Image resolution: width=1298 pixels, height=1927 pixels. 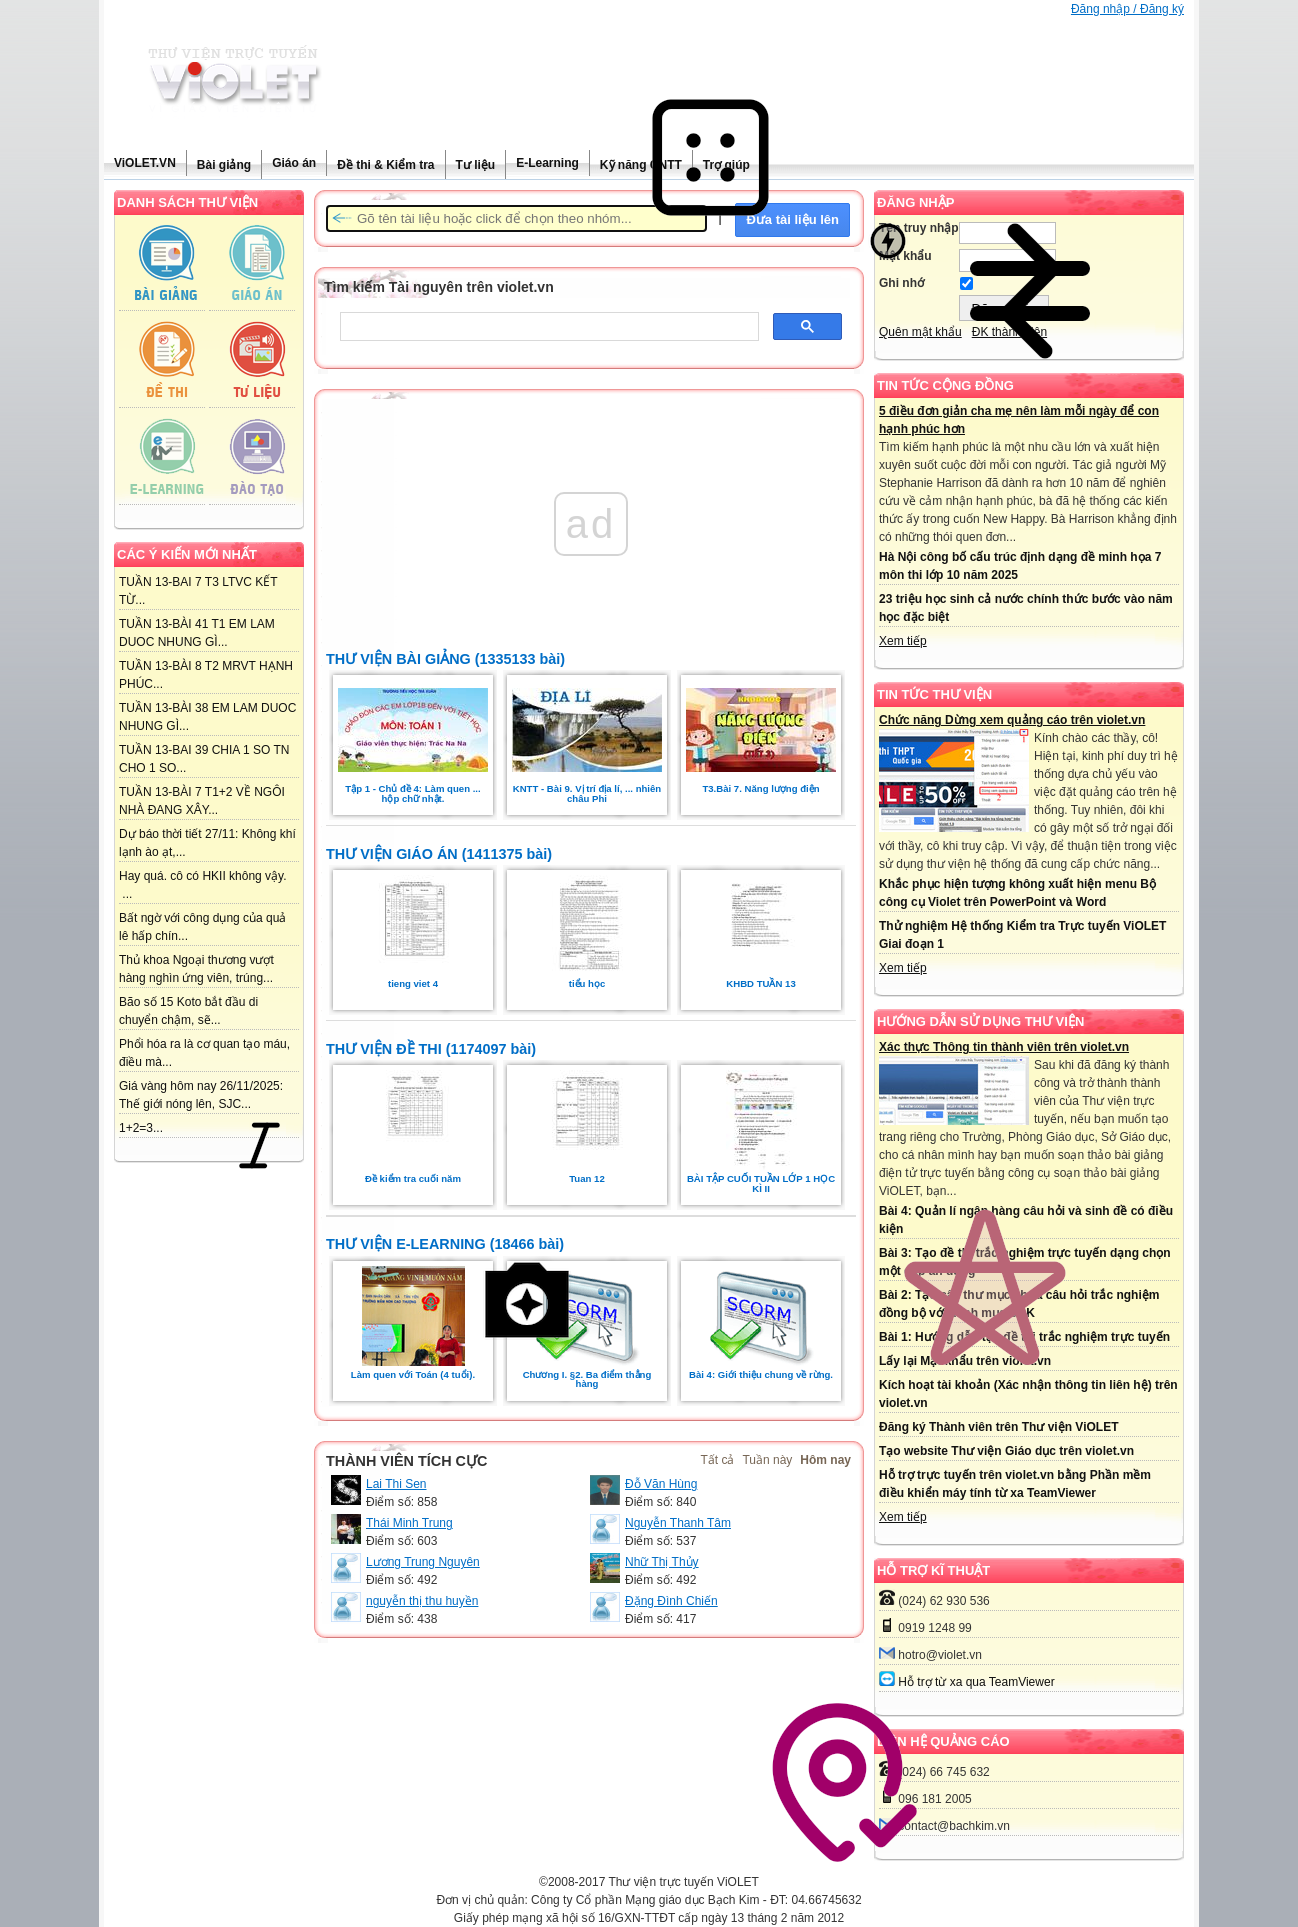 I want to click on apply italic formatting to selected text, so click(x=259, y=1145).